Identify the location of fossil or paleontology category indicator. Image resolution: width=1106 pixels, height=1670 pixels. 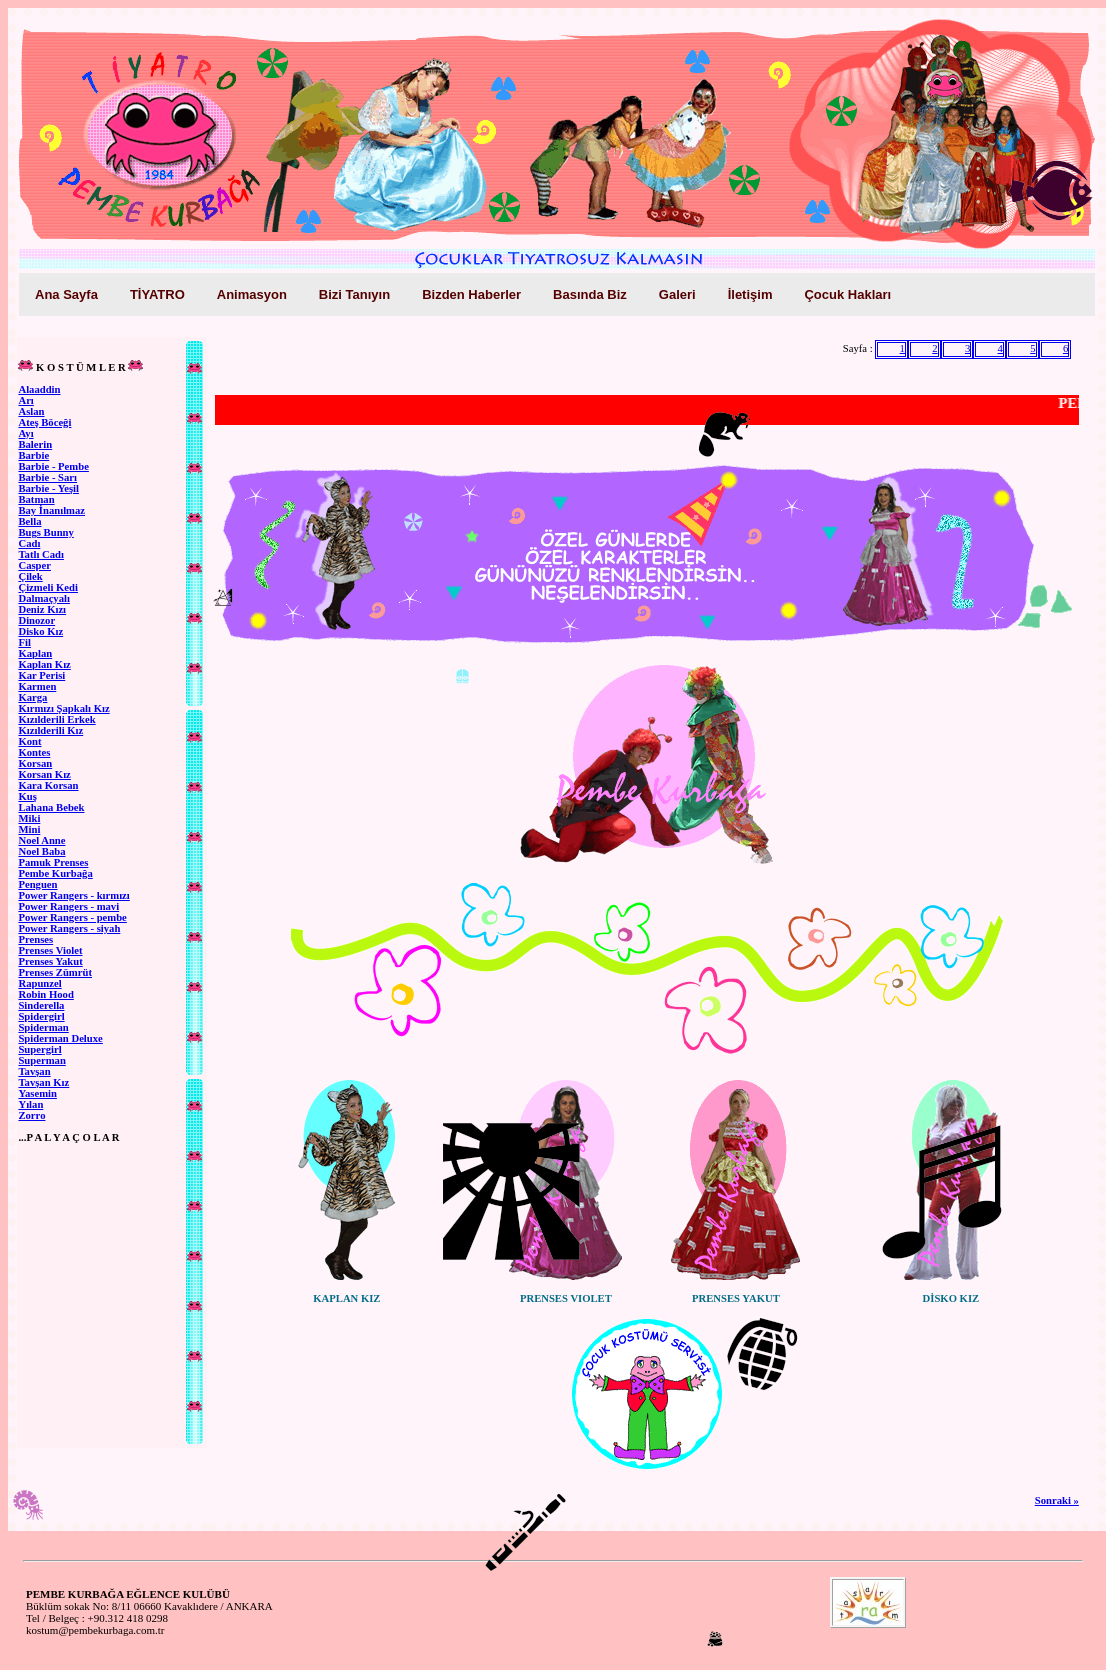
(28, 1505).